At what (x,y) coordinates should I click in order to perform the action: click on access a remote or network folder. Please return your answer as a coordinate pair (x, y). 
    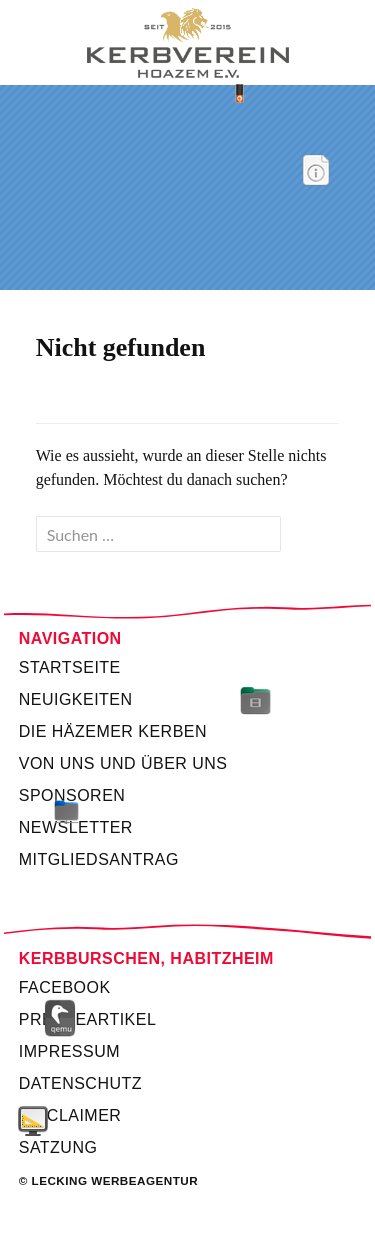
    Looking at the image, I should click on (66, 811).